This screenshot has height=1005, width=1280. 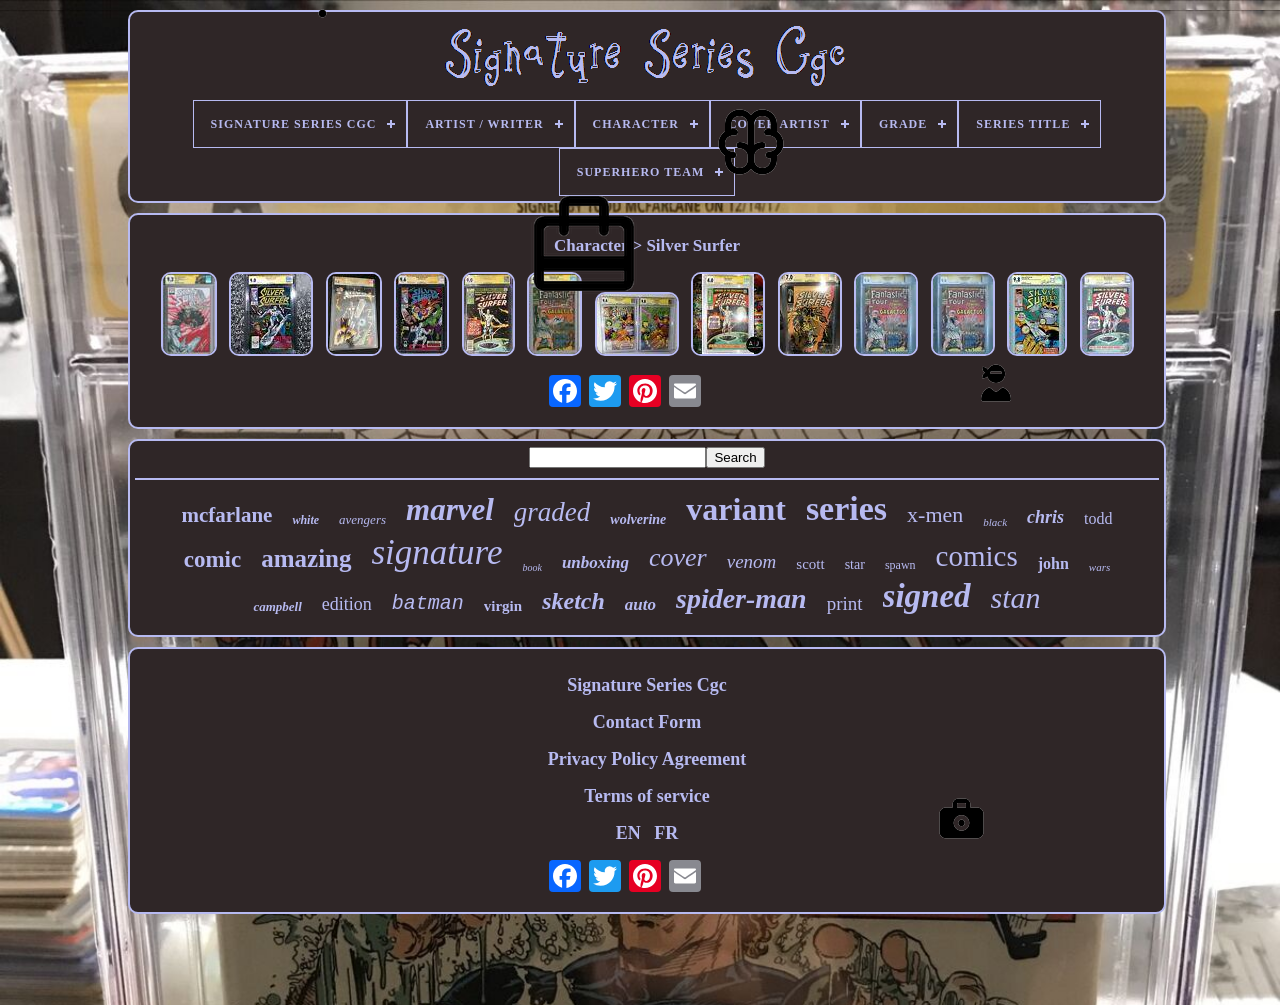 What do you see at coordinates (751, 142) in the screenshot?
I see `access AI or smart features` at bounding box center [751, 142].